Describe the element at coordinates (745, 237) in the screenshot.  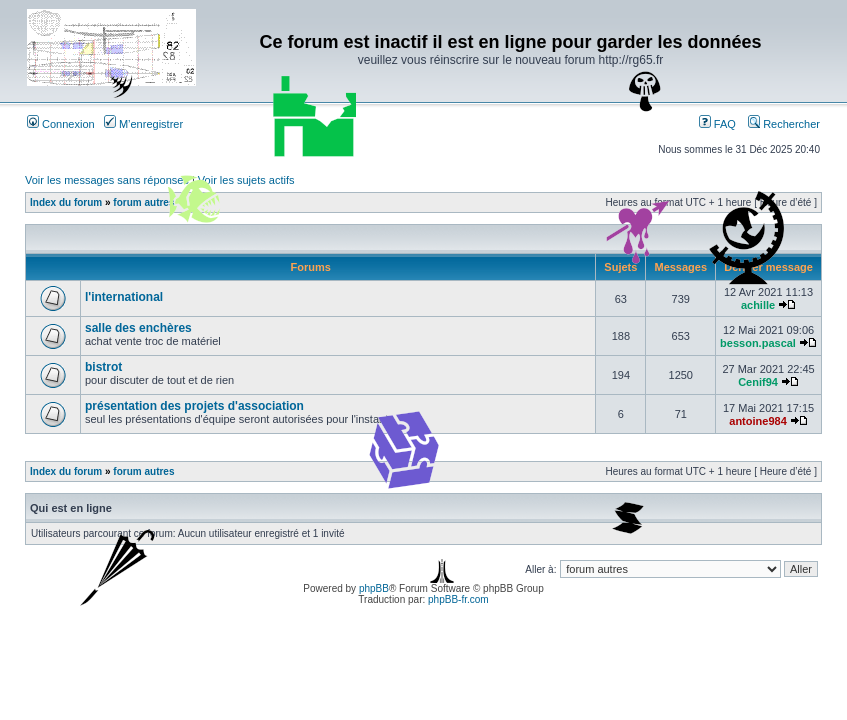
I see `access global or worldwide settings` at that location.